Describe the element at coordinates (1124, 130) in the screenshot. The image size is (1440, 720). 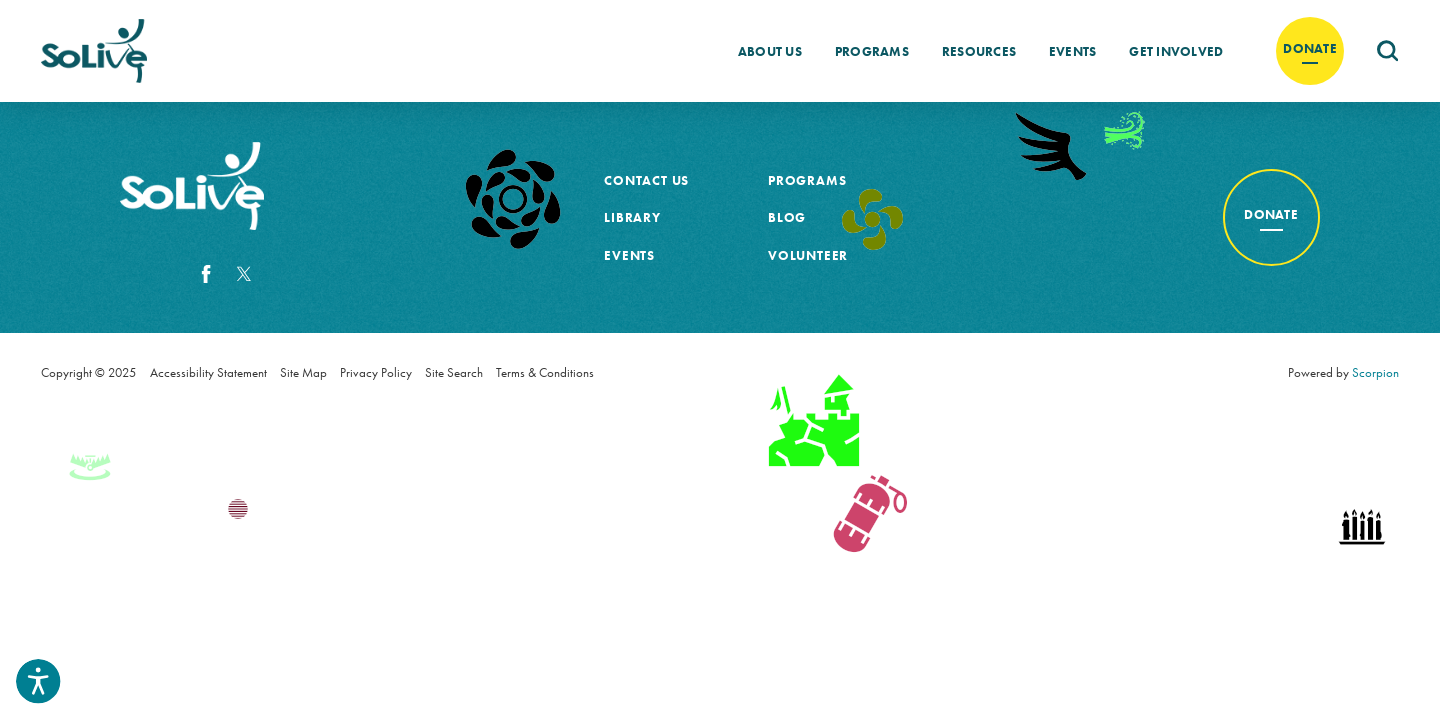
I see `indicates sandstorm or dust storm weather condition` at that location.